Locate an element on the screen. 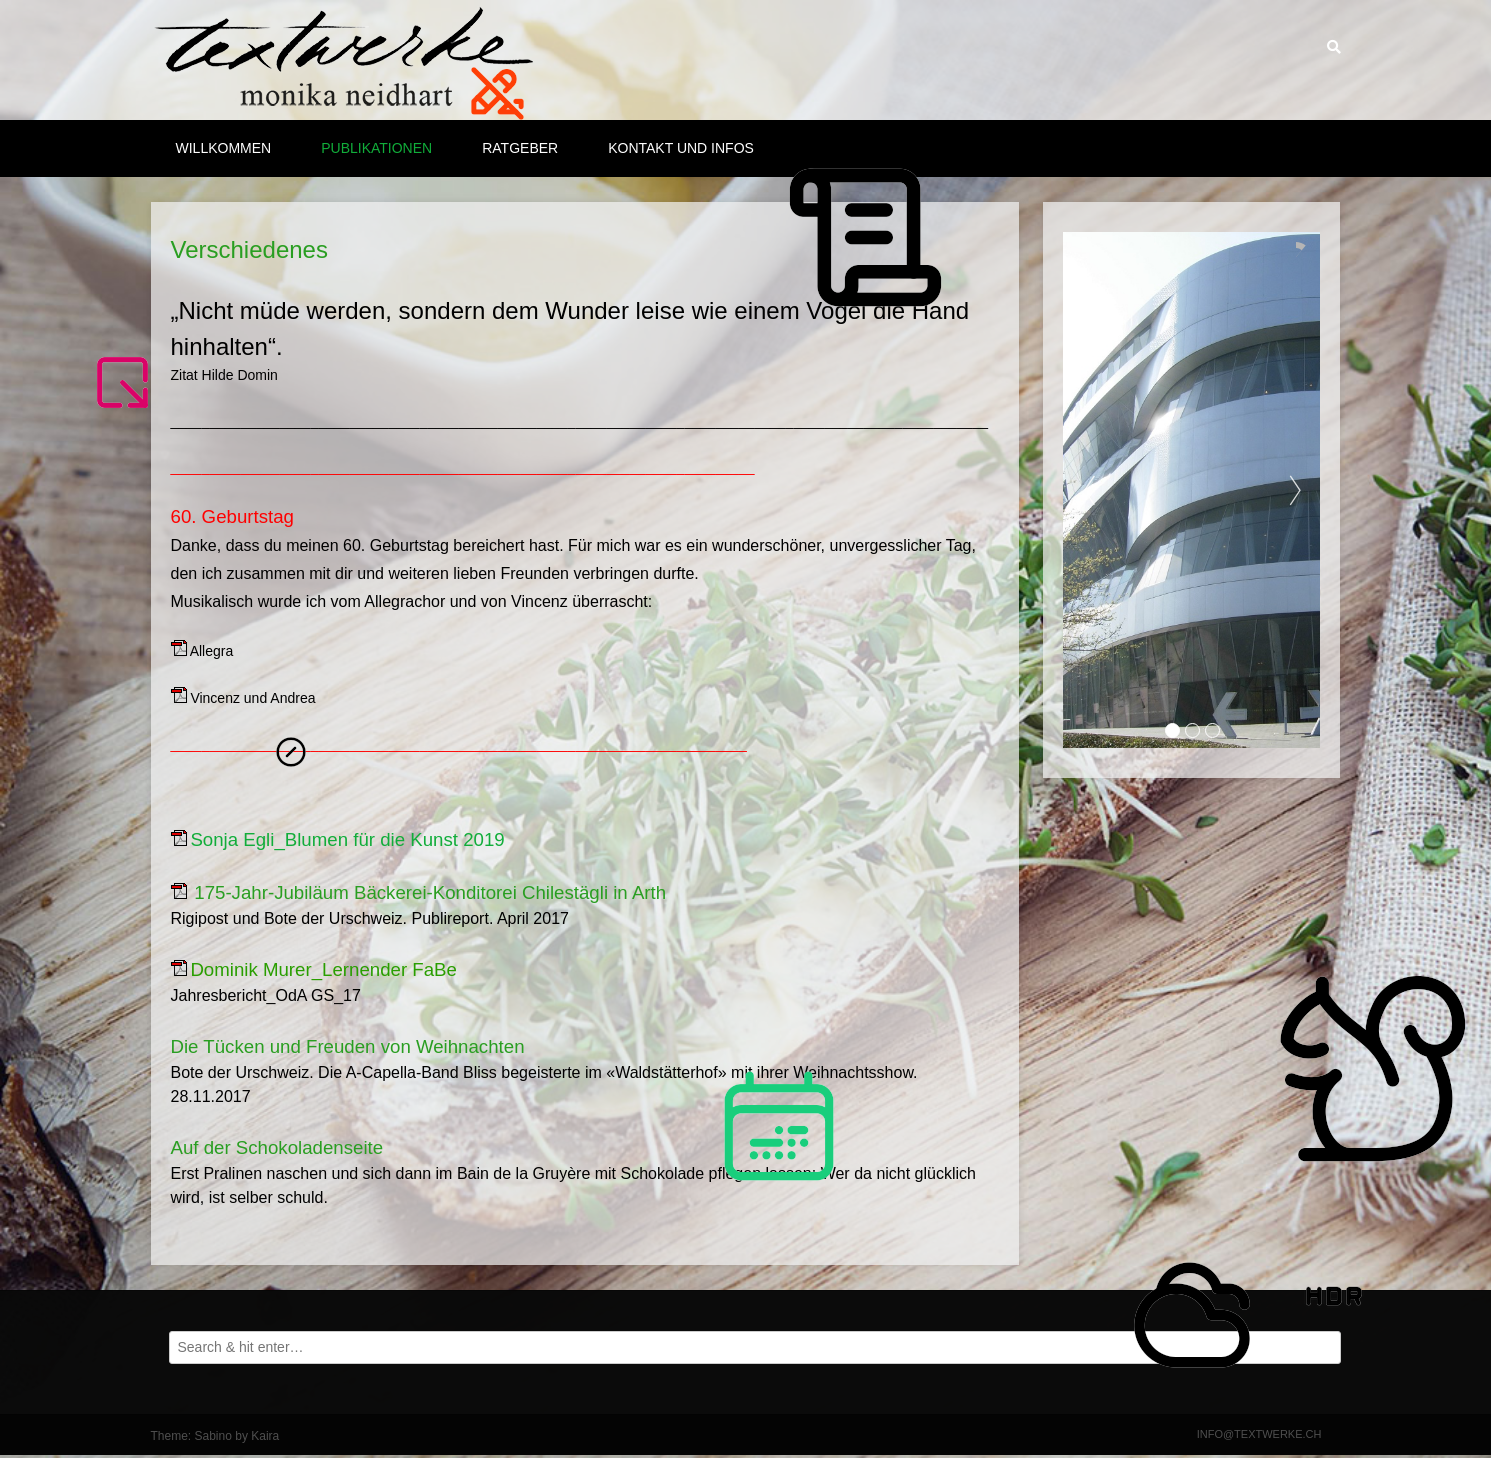 This screenshot has width=1491, height=1458. disable text highlighting mode is located at coordinates (497, 93).